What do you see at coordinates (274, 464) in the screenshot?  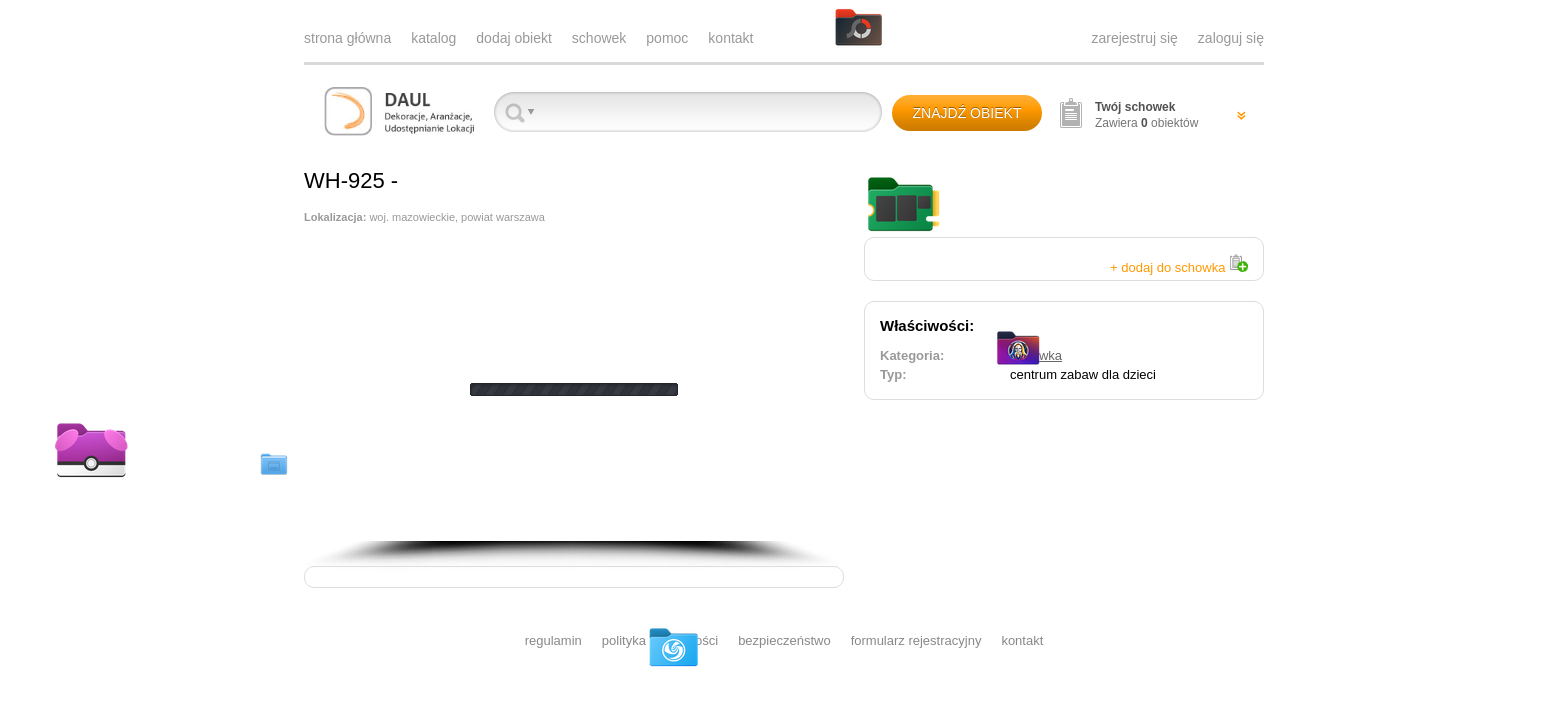 I see `open desktop folder` at bounding box center [274, 464].